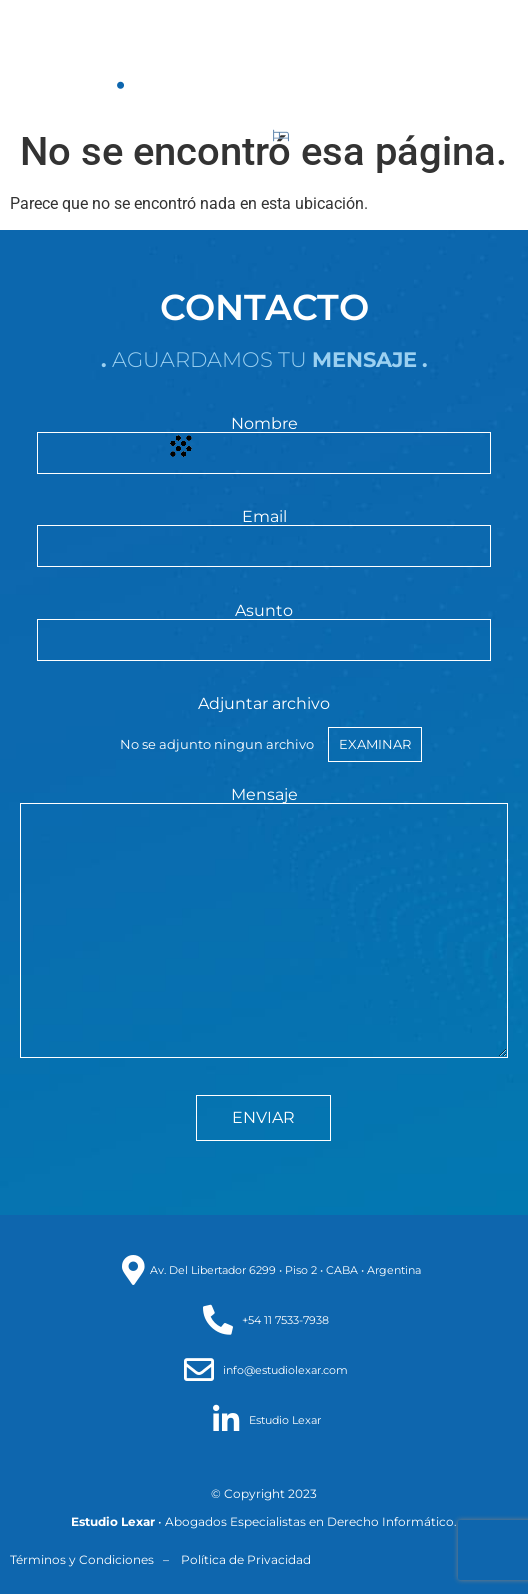  I want to click on apply a film grain or noise effect, so click(181, 446).